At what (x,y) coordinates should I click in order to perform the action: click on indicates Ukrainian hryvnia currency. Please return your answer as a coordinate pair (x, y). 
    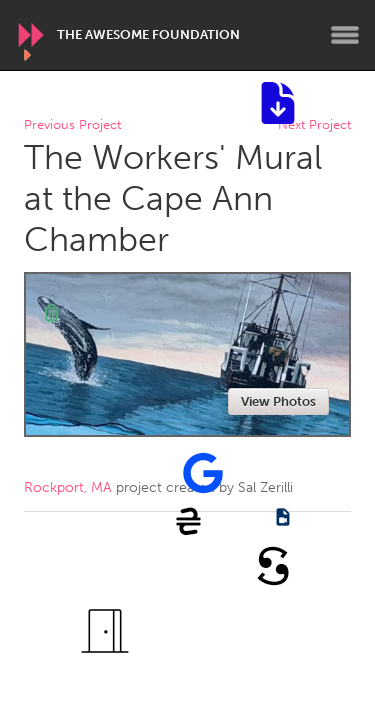
    Looking at the image, I should click on (188, 521).